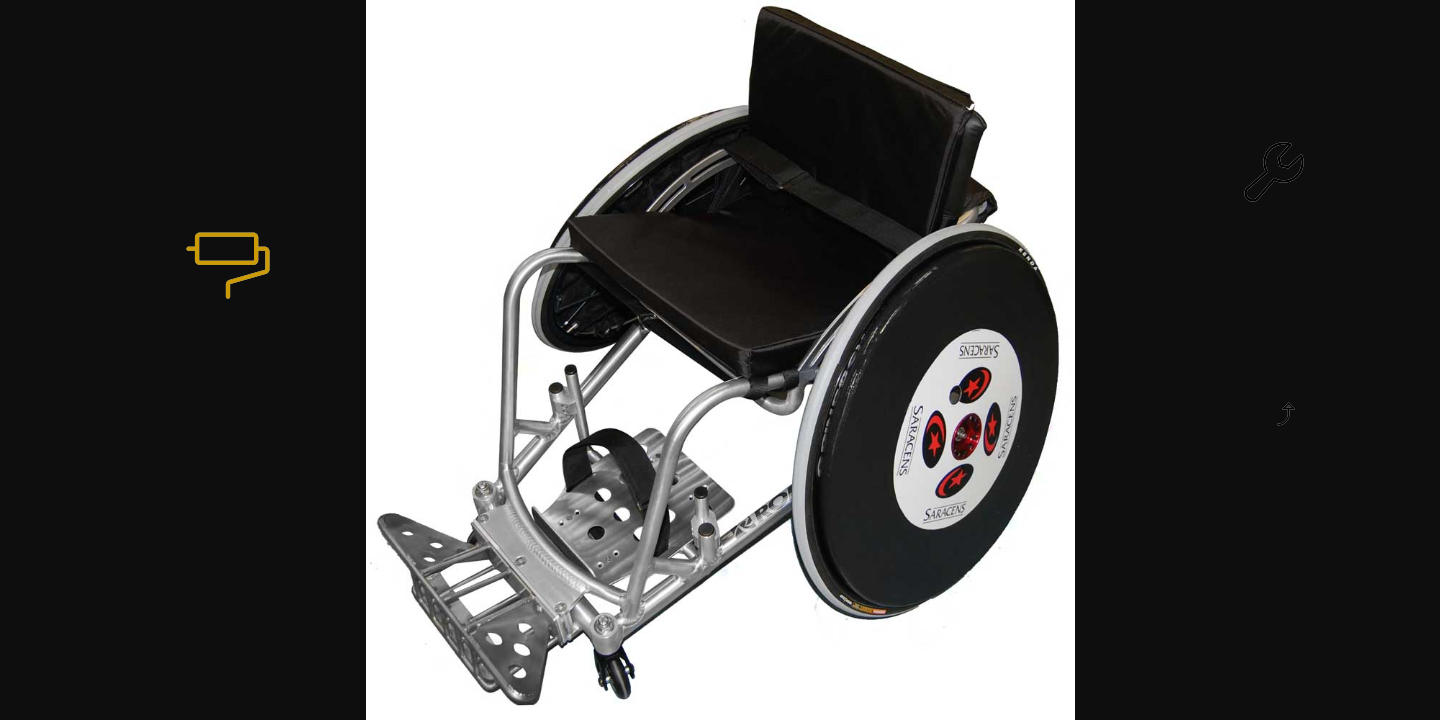 The height and width of the screenshot is (720, 1440). What do you see at coordinates (1286, 414) in the screenshot?
I see `navigate back and up in a menu hierarchy` at bounding box center [1286, 414].